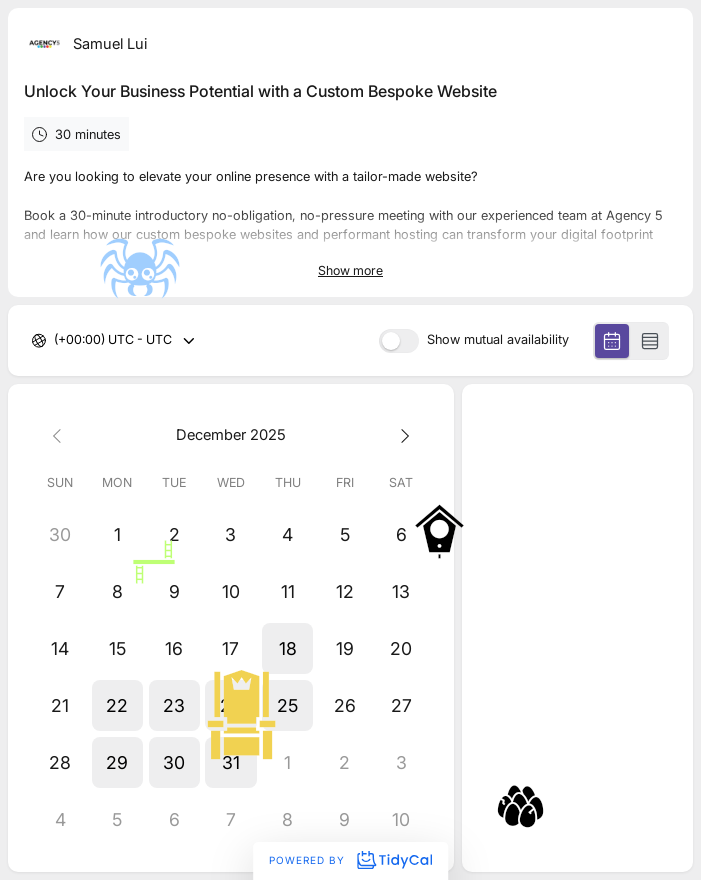  Describe the element at coordinates (140, 270) in the screenshot. I see `indicates bug or pest-related content in a game` at that location.